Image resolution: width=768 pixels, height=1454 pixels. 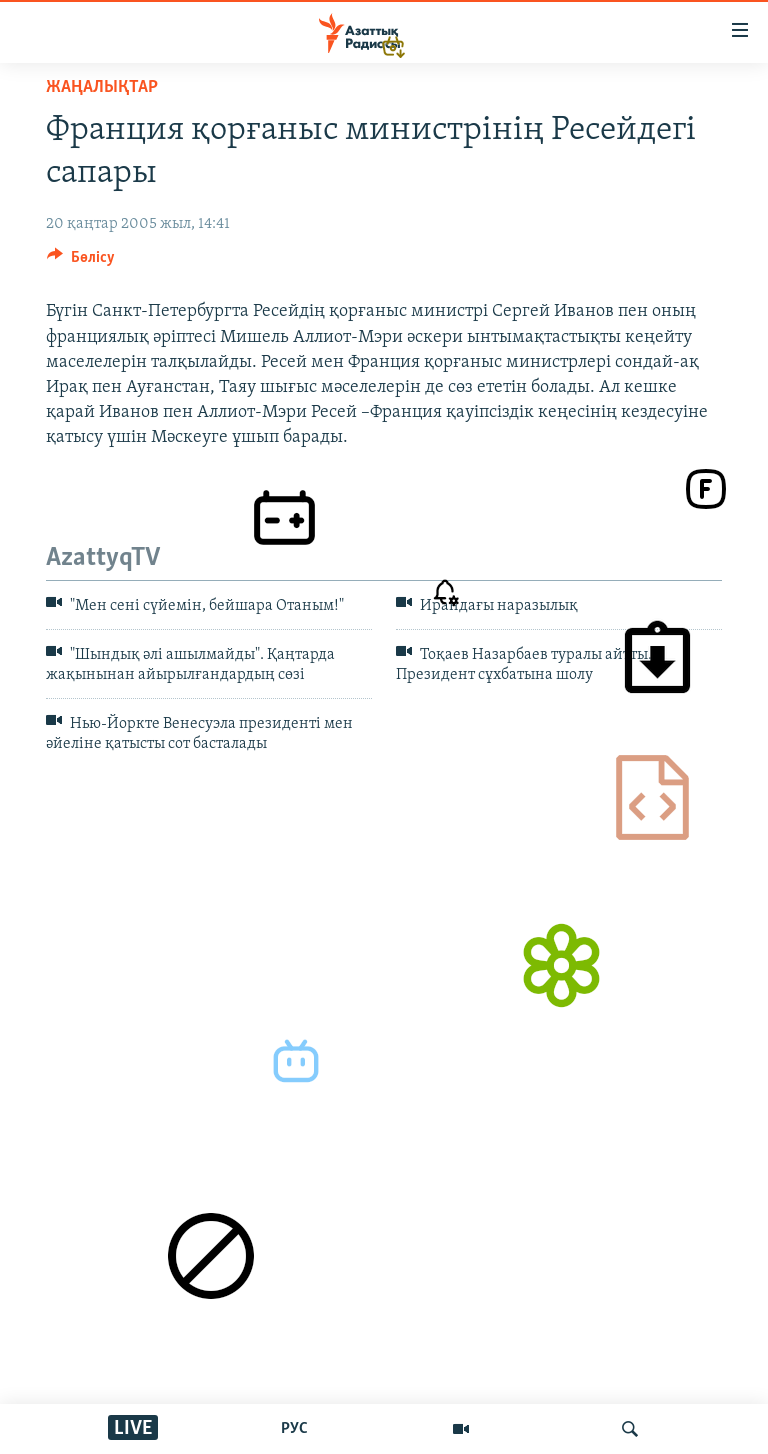 I want to click on download items from your shopping basket, so click(x=393, y=46).